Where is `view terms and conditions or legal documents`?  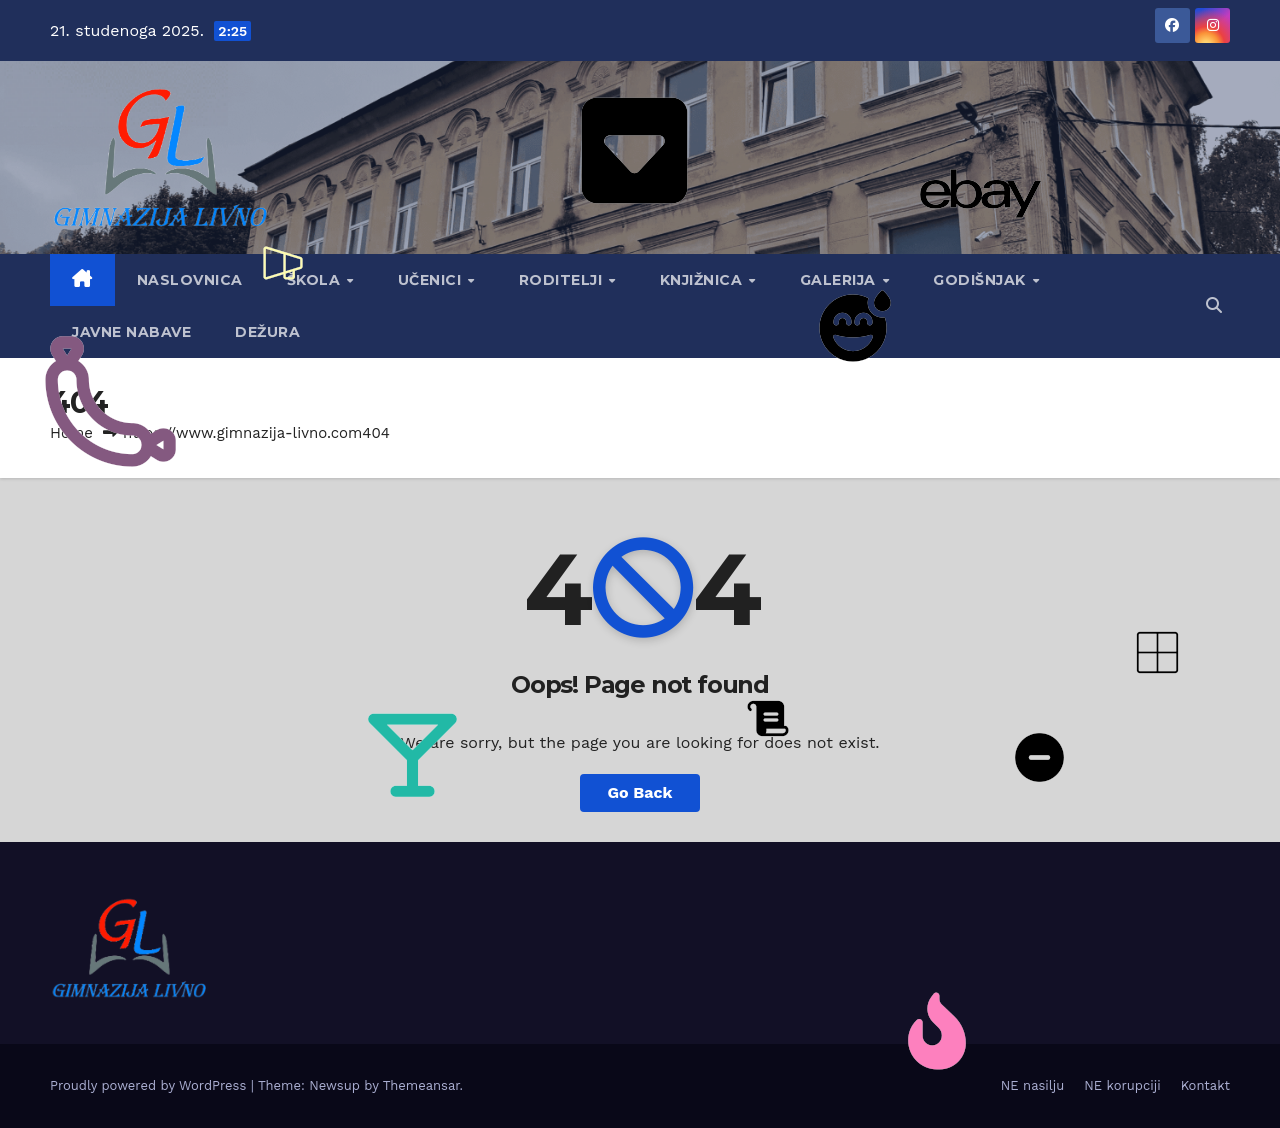
view terms and conditions or legal documents is located at coordinates (769, 718).